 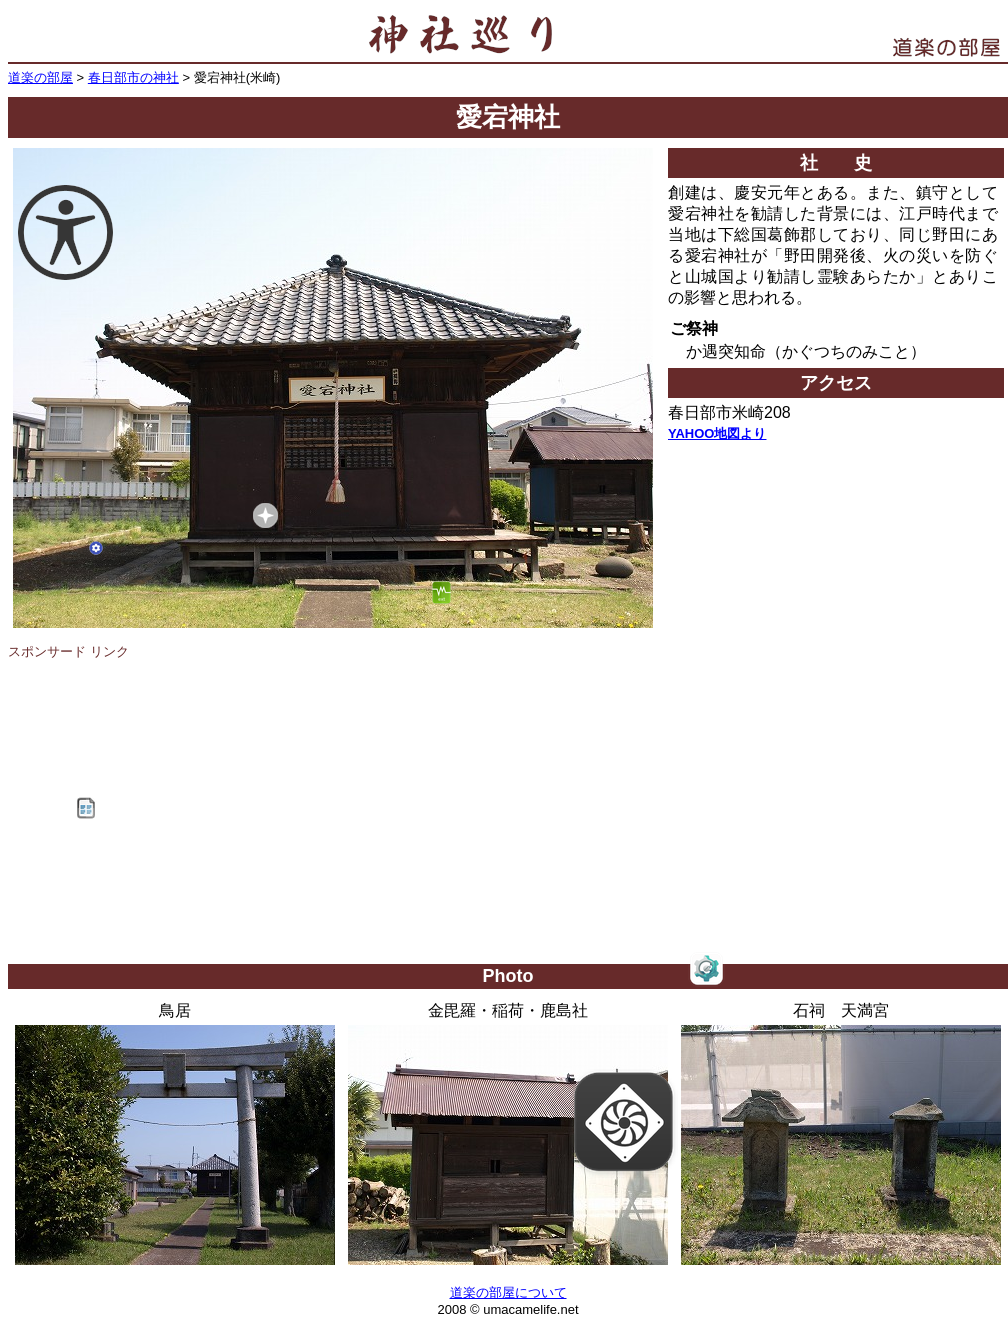 I want to click on virtualbox extension pack file, so click(x=441, y=592).